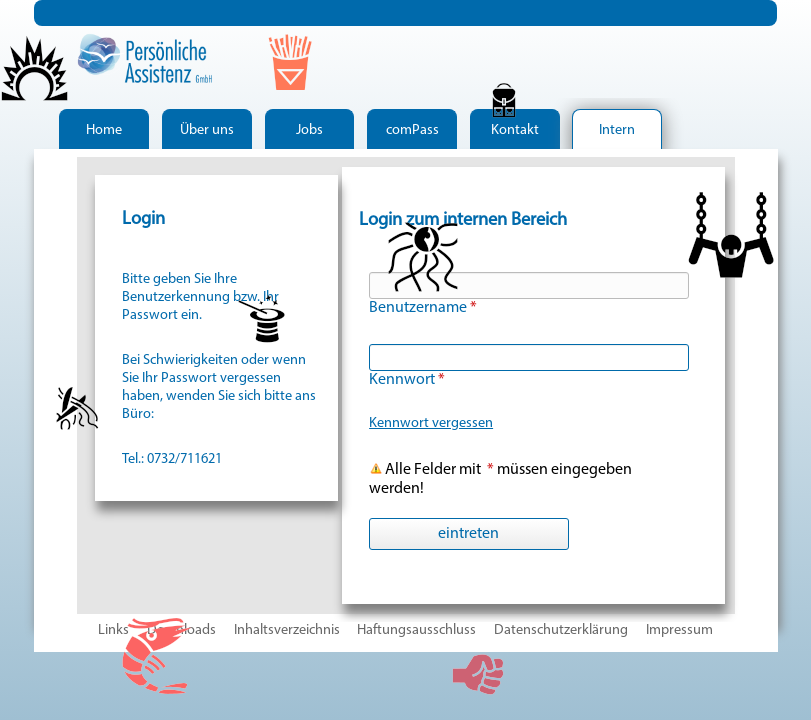 This screenshot has height=720, width=811. Describe the element at coordinates (478, 671) in the screenshot. I see `rock move in a rock-paper-scissors game` at that location.